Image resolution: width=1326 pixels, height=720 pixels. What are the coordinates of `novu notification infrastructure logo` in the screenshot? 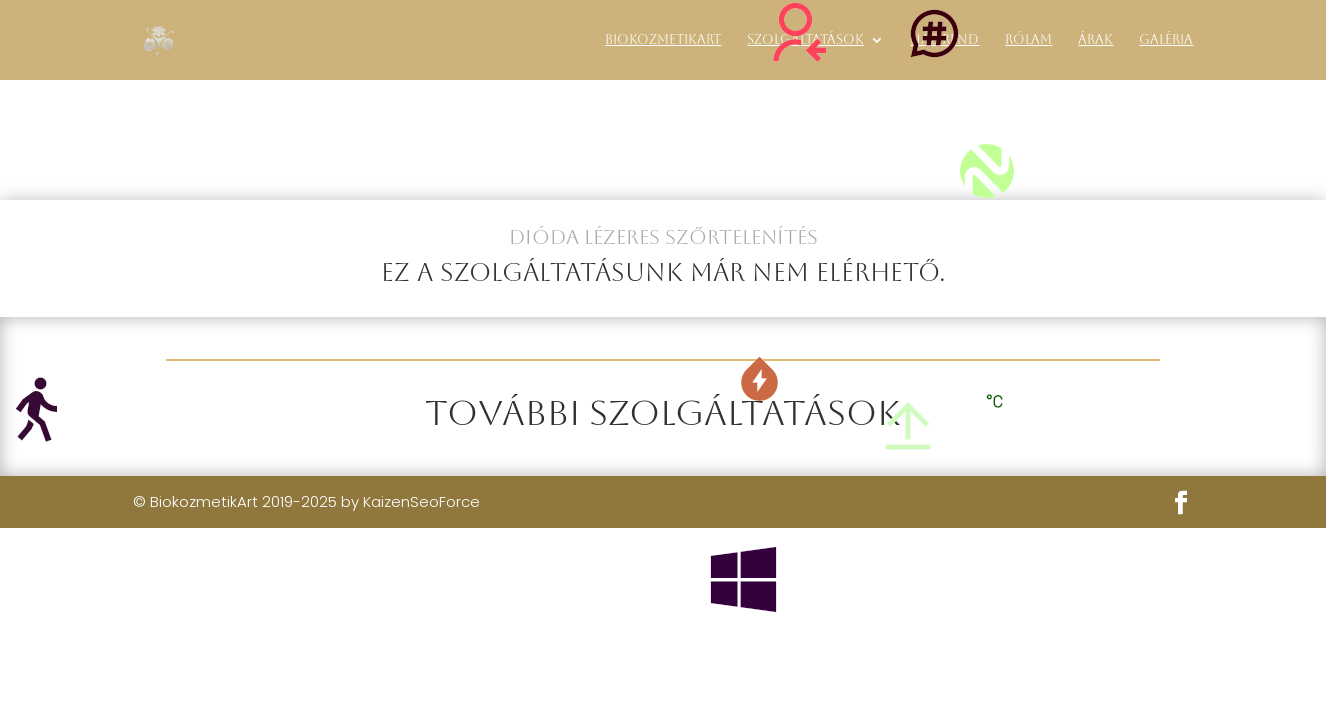 It's located at (987, 171).